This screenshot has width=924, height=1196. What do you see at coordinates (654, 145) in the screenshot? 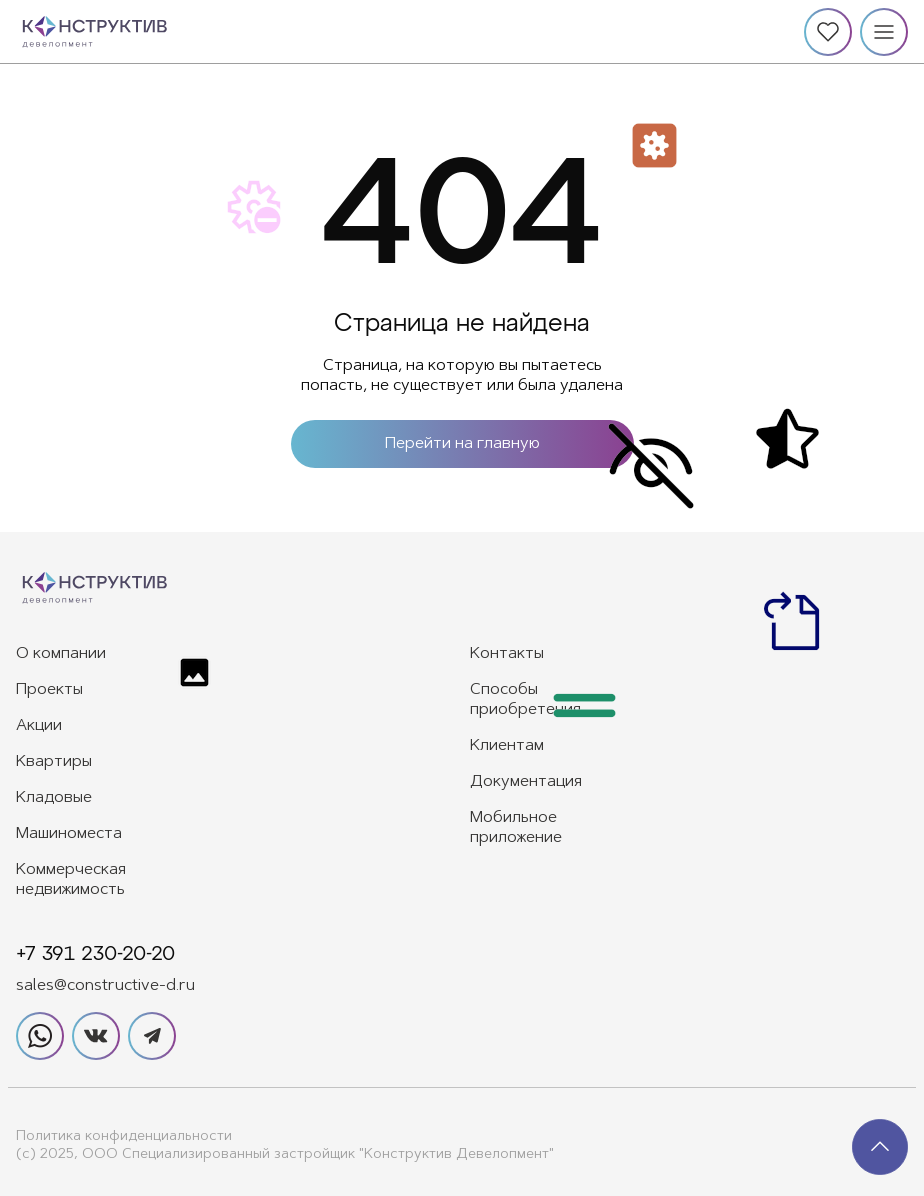
I see `indicates virus or malware detected` at bounding box center [654, 145].